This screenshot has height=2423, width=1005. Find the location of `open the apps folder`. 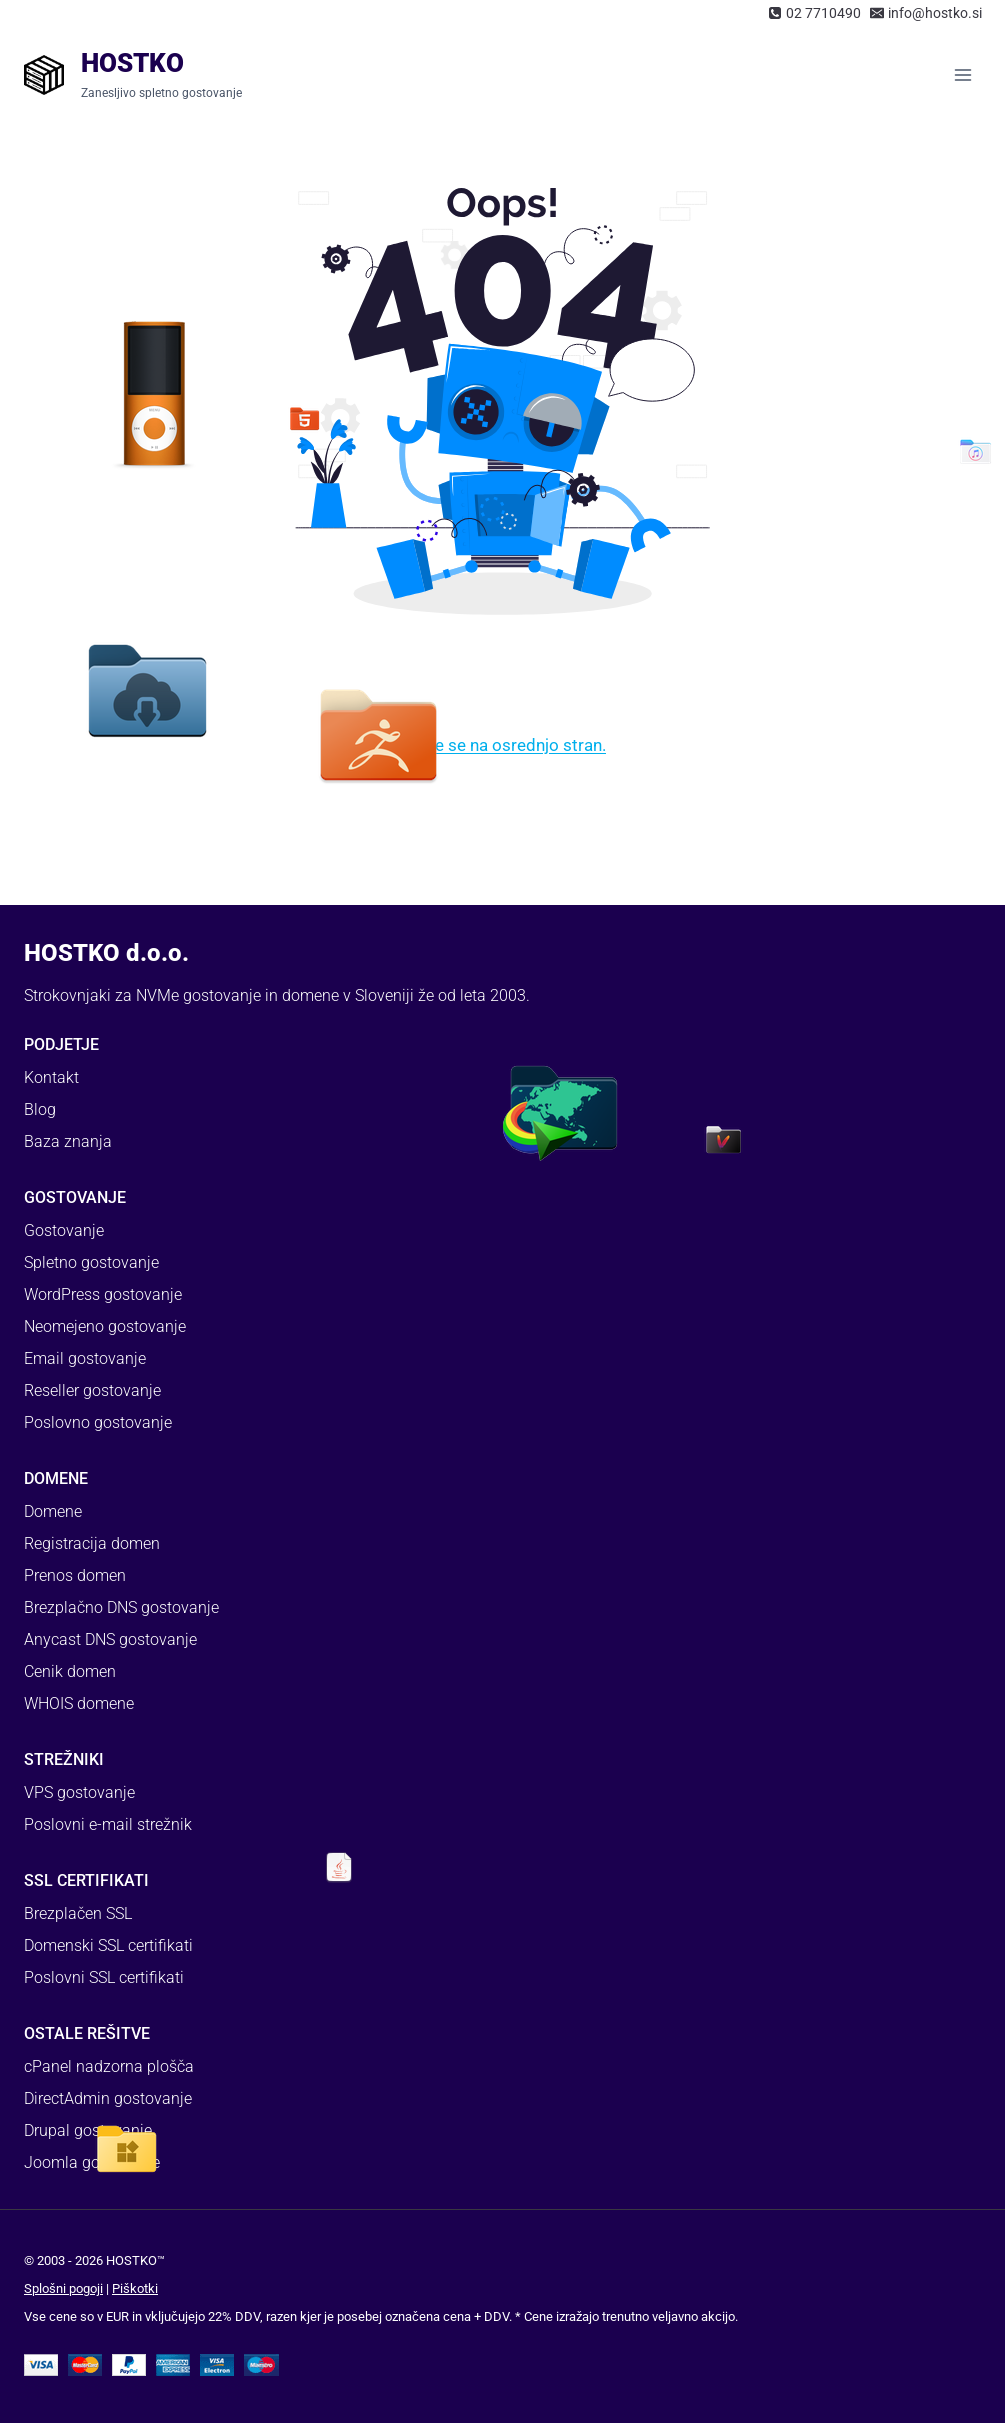

open the apps folder is located at coordinates (126, 2150).